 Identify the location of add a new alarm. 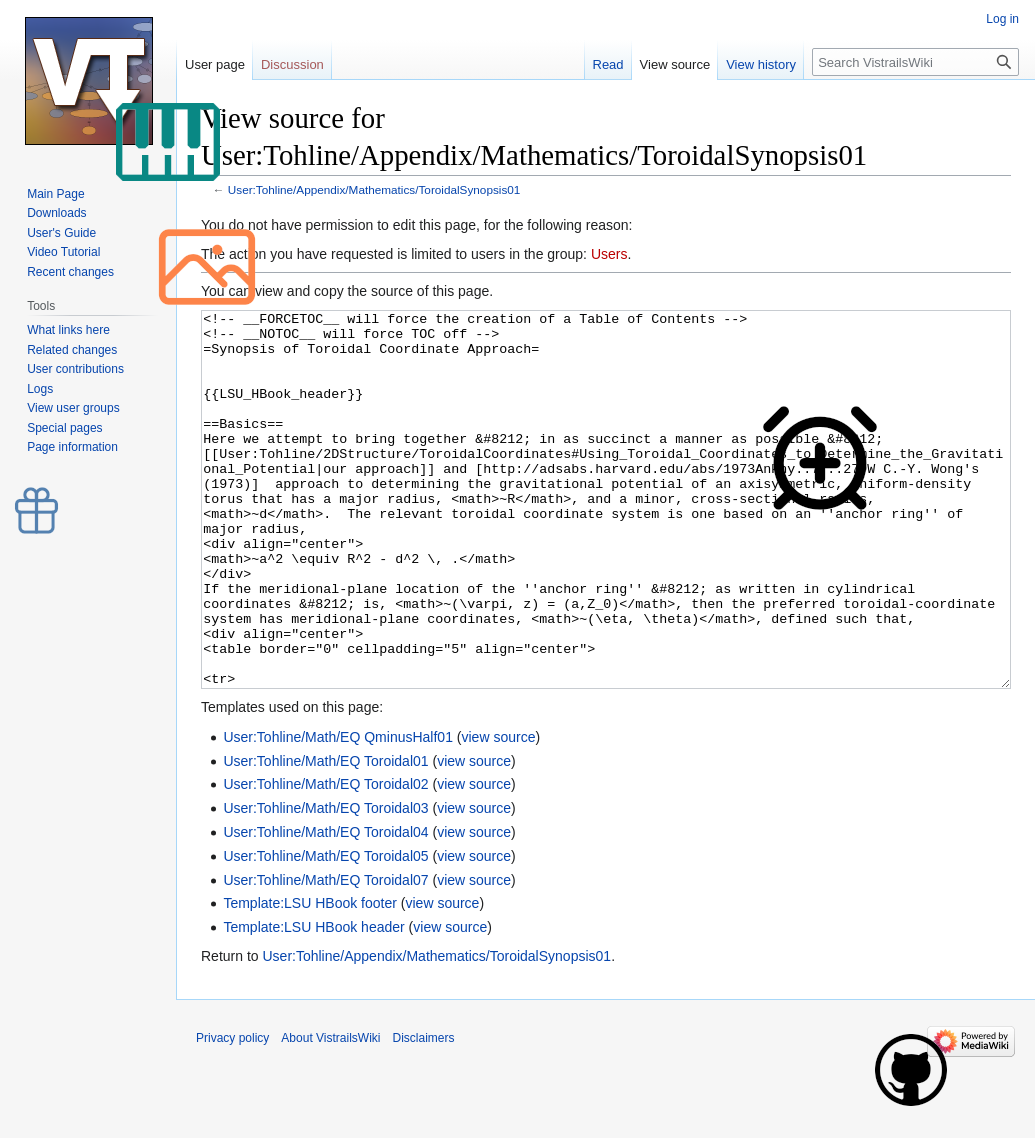
(820, 458).